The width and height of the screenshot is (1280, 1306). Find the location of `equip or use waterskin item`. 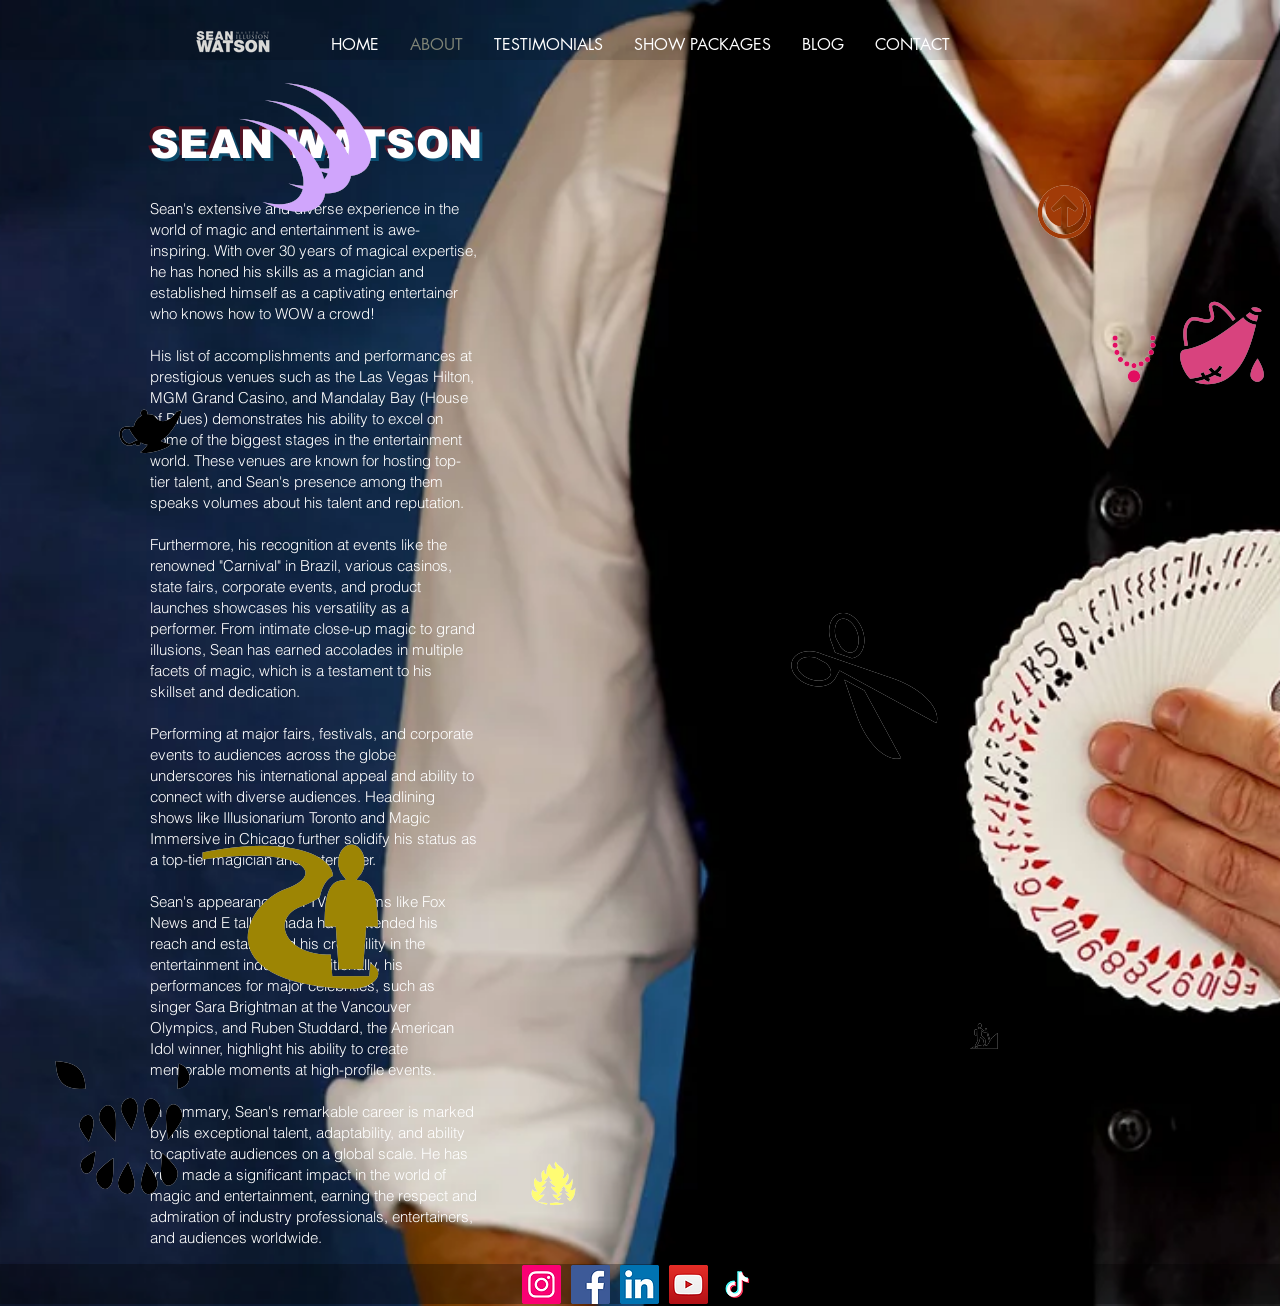

equip or use waterskin item is located at coordinates (1222, 343).